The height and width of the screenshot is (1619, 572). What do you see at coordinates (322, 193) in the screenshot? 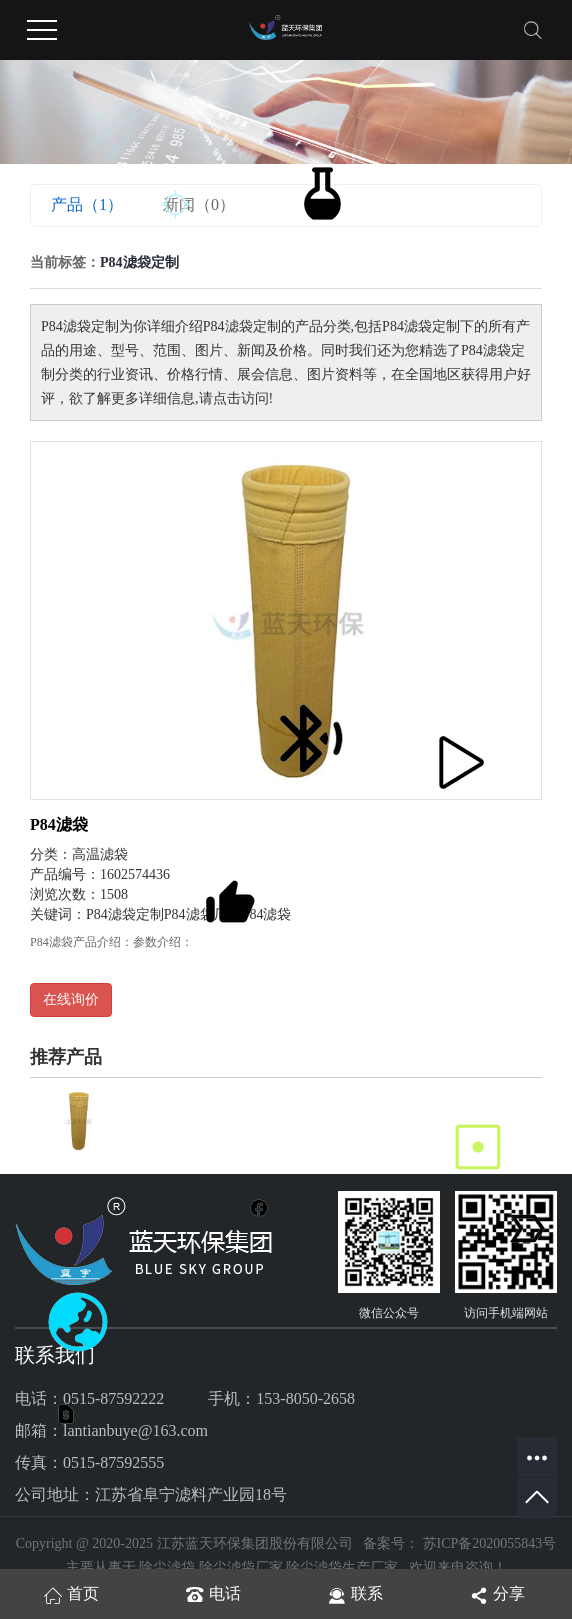
I see `access laboratory or science features` at bounding box center [322, 193].